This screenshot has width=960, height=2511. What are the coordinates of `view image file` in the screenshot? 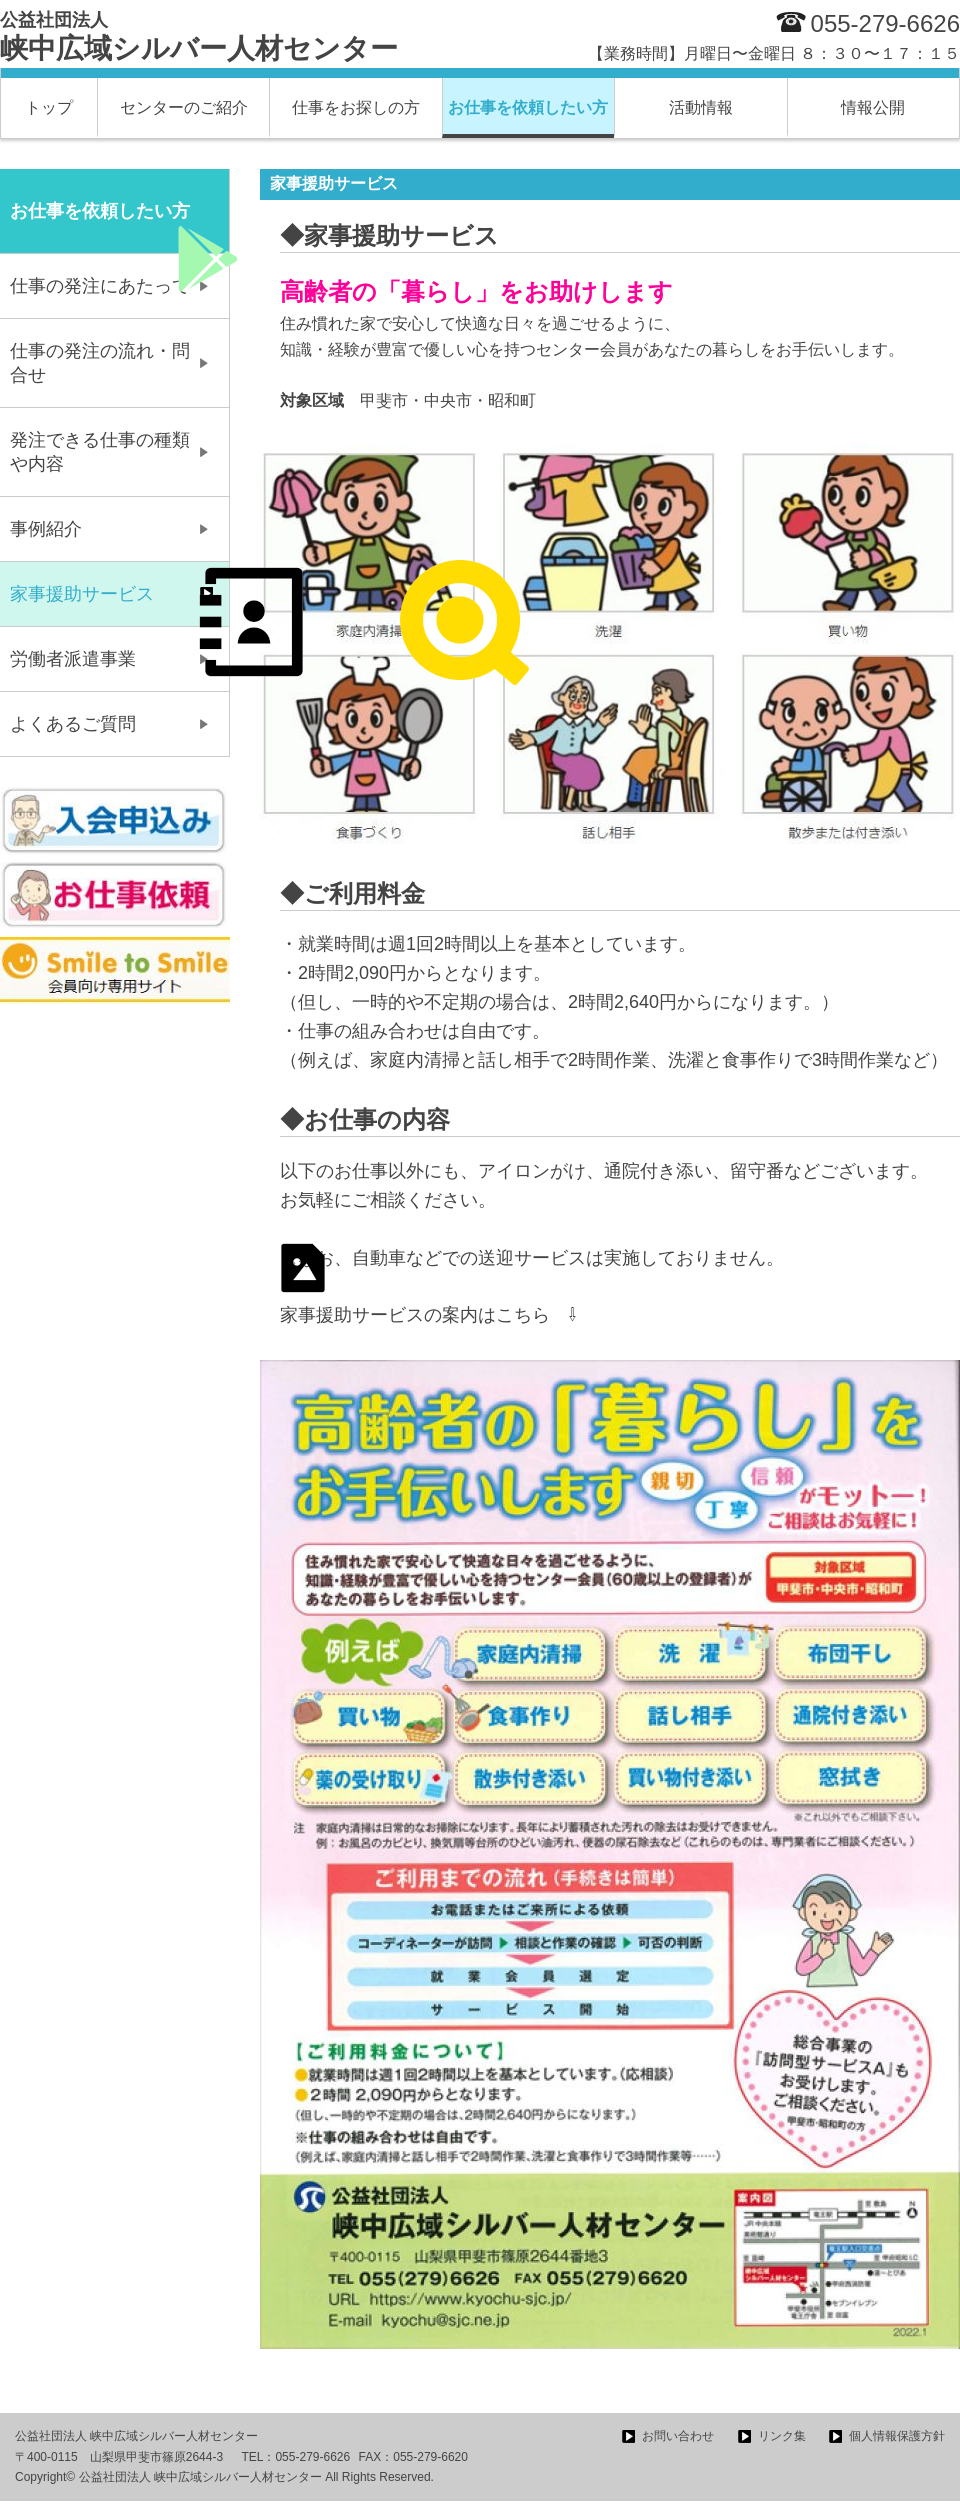 It's located at (303, 1268).